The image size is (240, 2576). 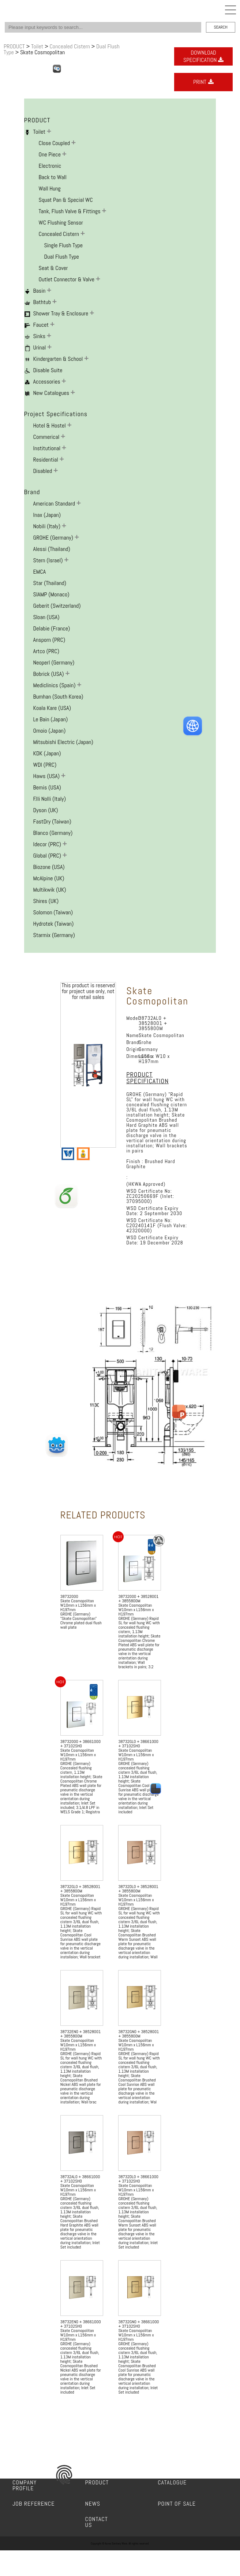 I want to click on open xfce4 eyes desktop widget, so click(x=57, y=69).